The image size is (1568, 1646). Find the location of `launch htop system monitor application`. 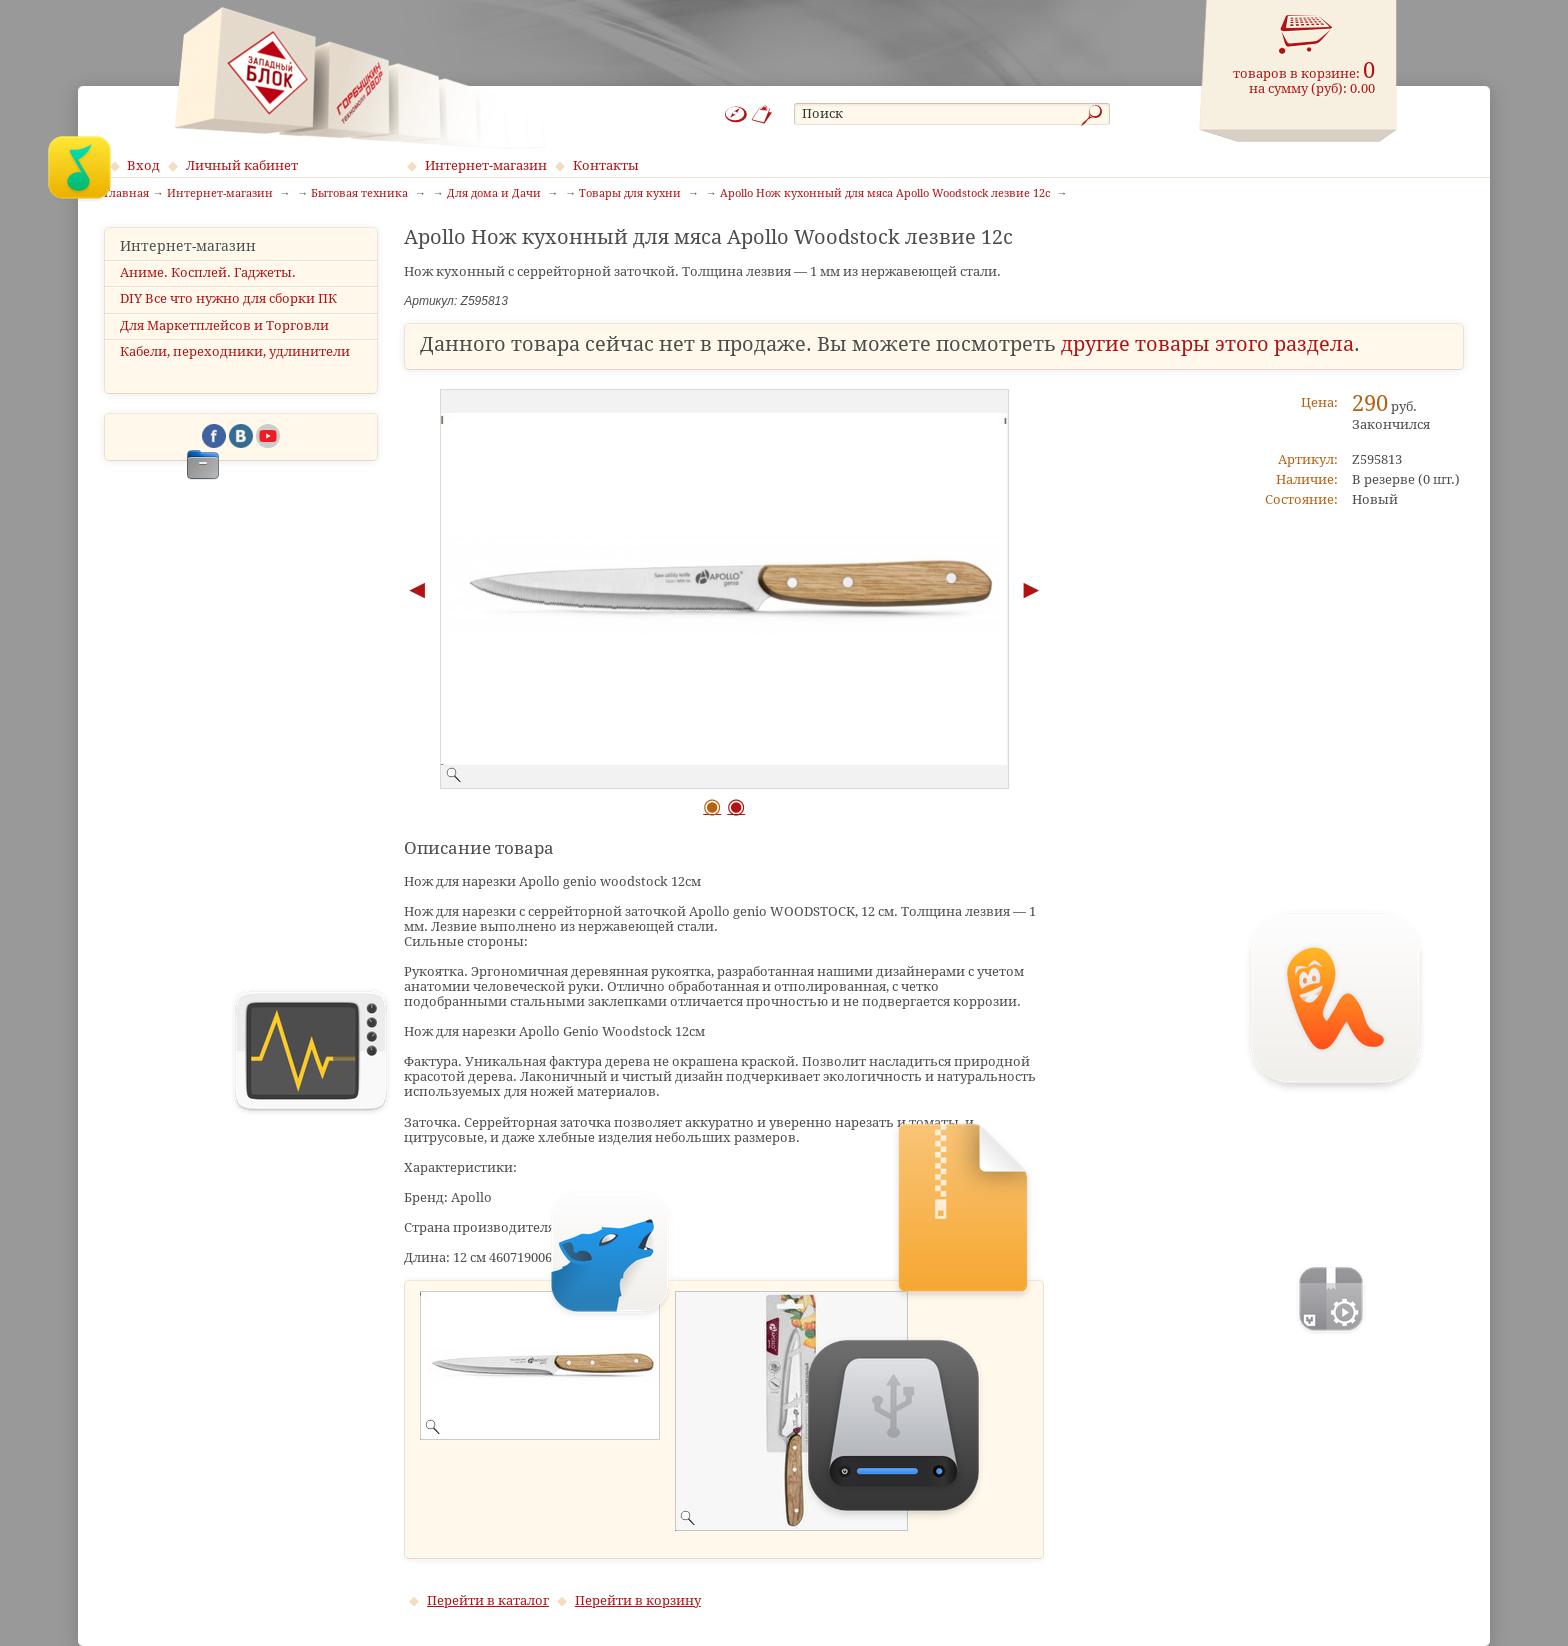

launch htop system monitor application is located at coordinates (311, 1051).